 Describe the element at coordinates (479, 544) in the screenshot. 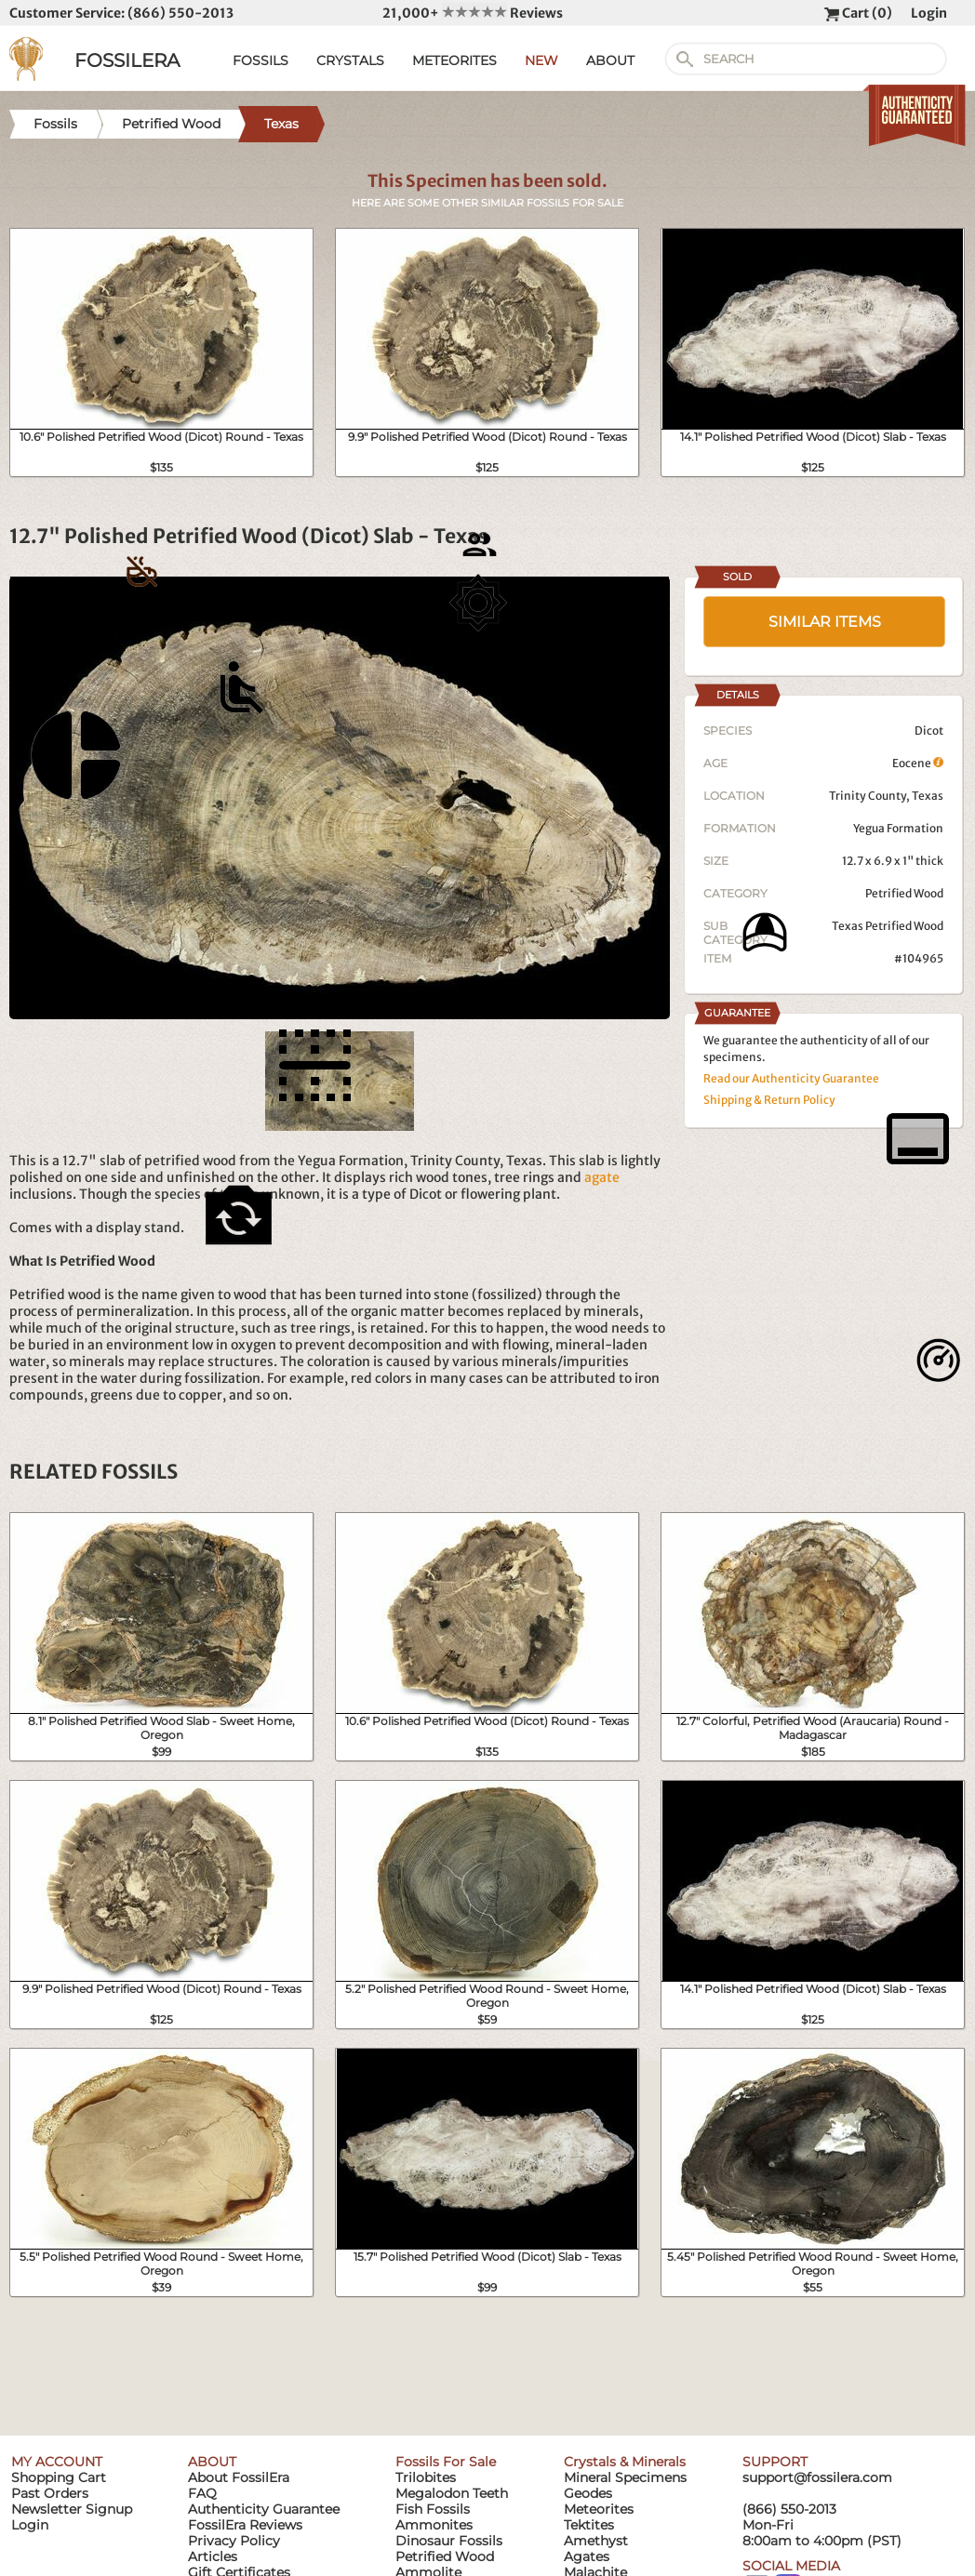

I see `view contacts or people list` at that location.